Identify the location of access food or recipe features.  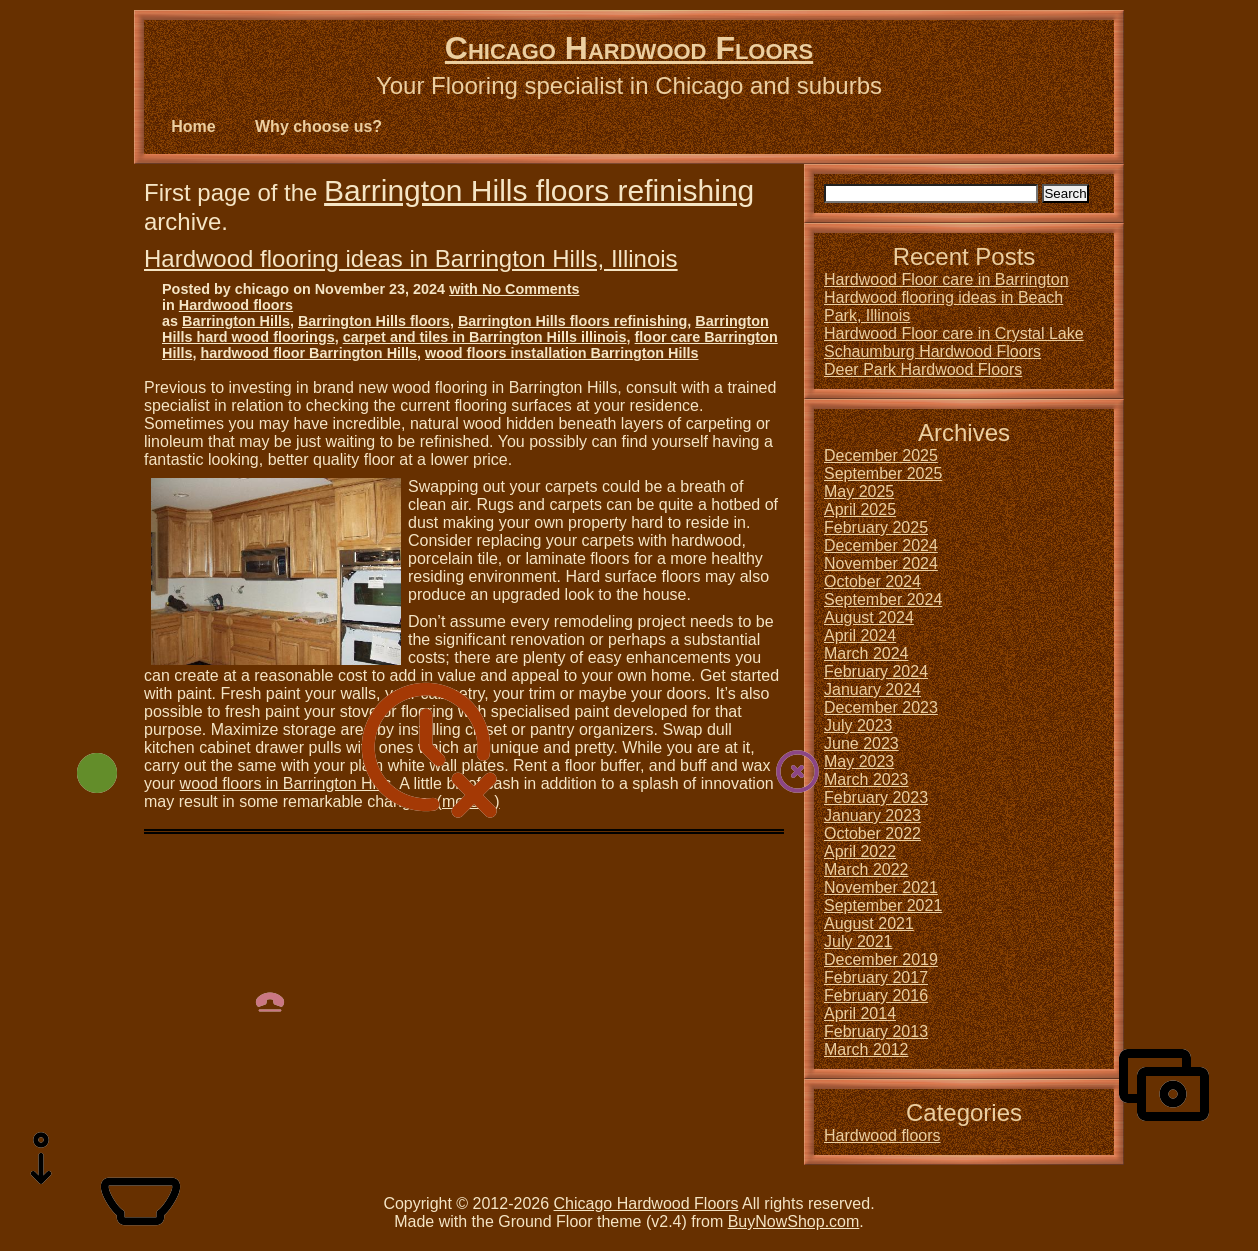
(140, 1197).